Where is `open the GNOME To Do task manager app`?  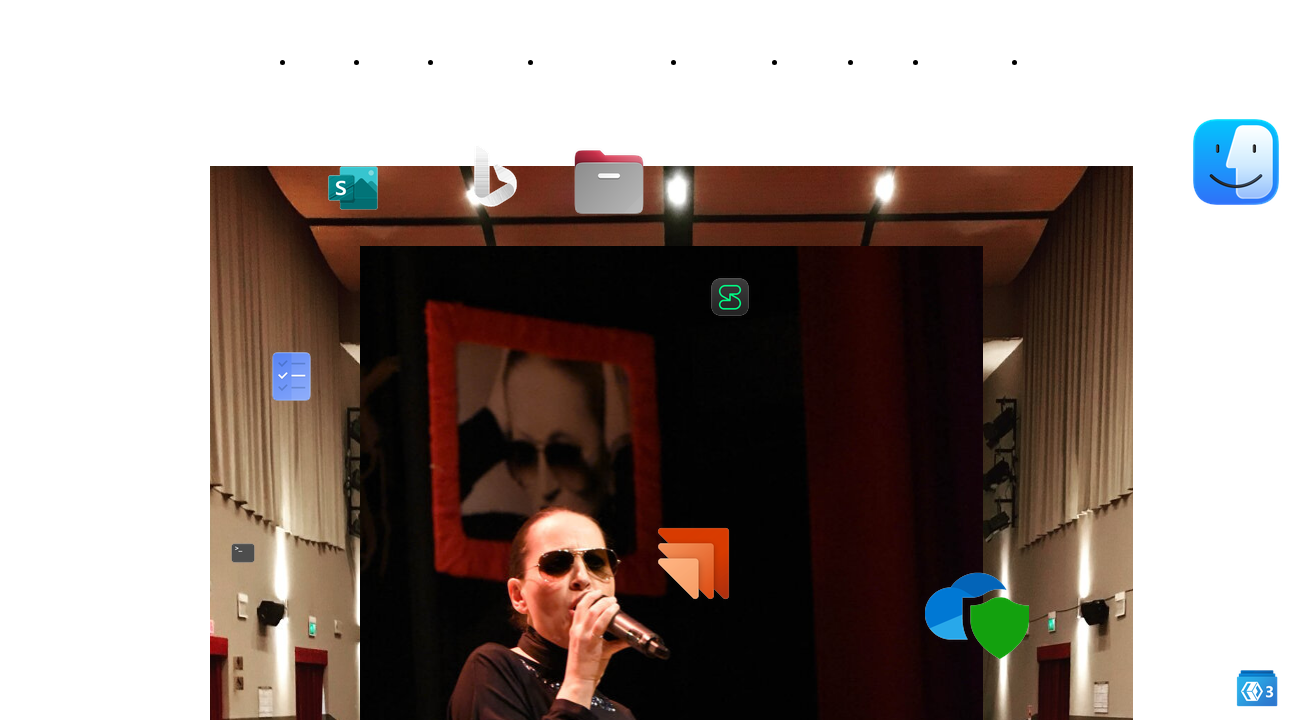 open the GNOME To Do task manager app is located at coordinates (291, 376).